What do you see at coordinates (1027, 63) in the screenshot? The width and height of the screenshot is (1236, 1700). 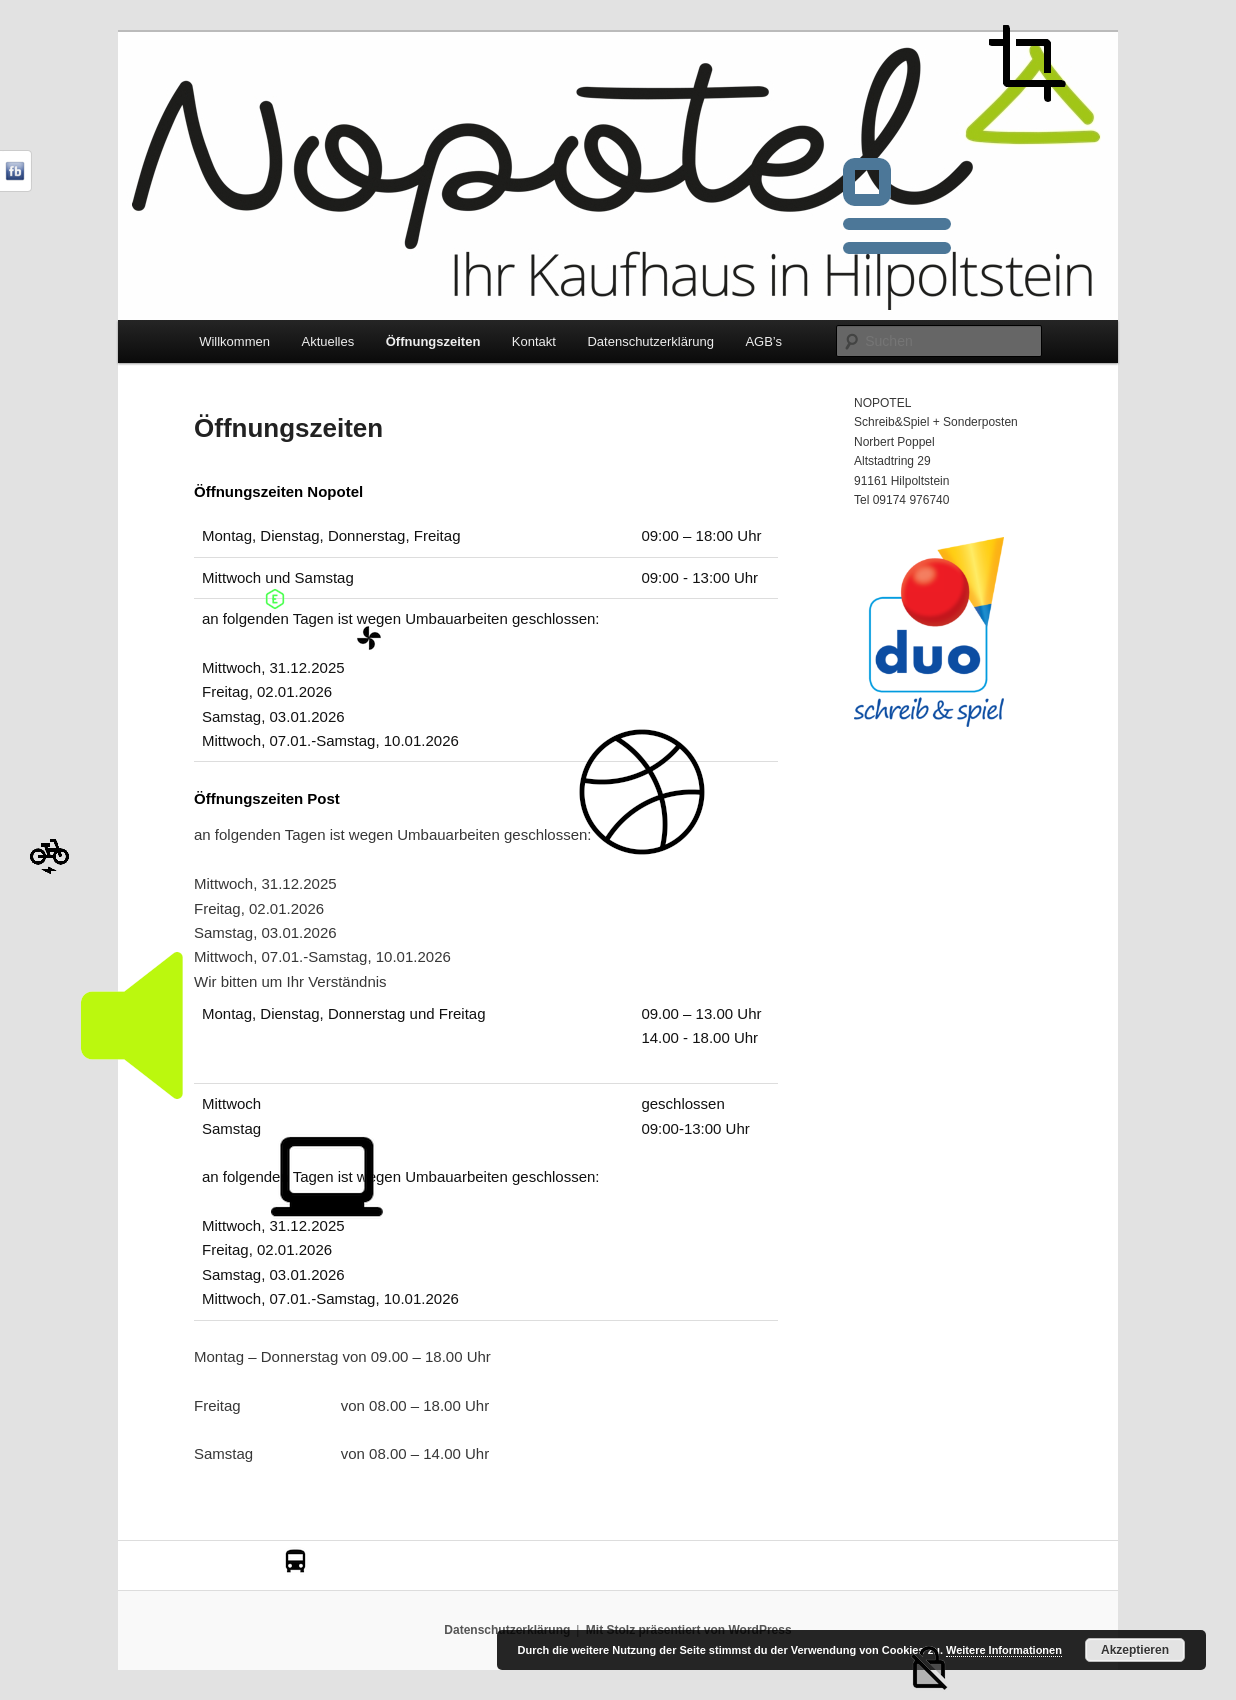 I see `crop an image` at bounding box center [1027, 63].